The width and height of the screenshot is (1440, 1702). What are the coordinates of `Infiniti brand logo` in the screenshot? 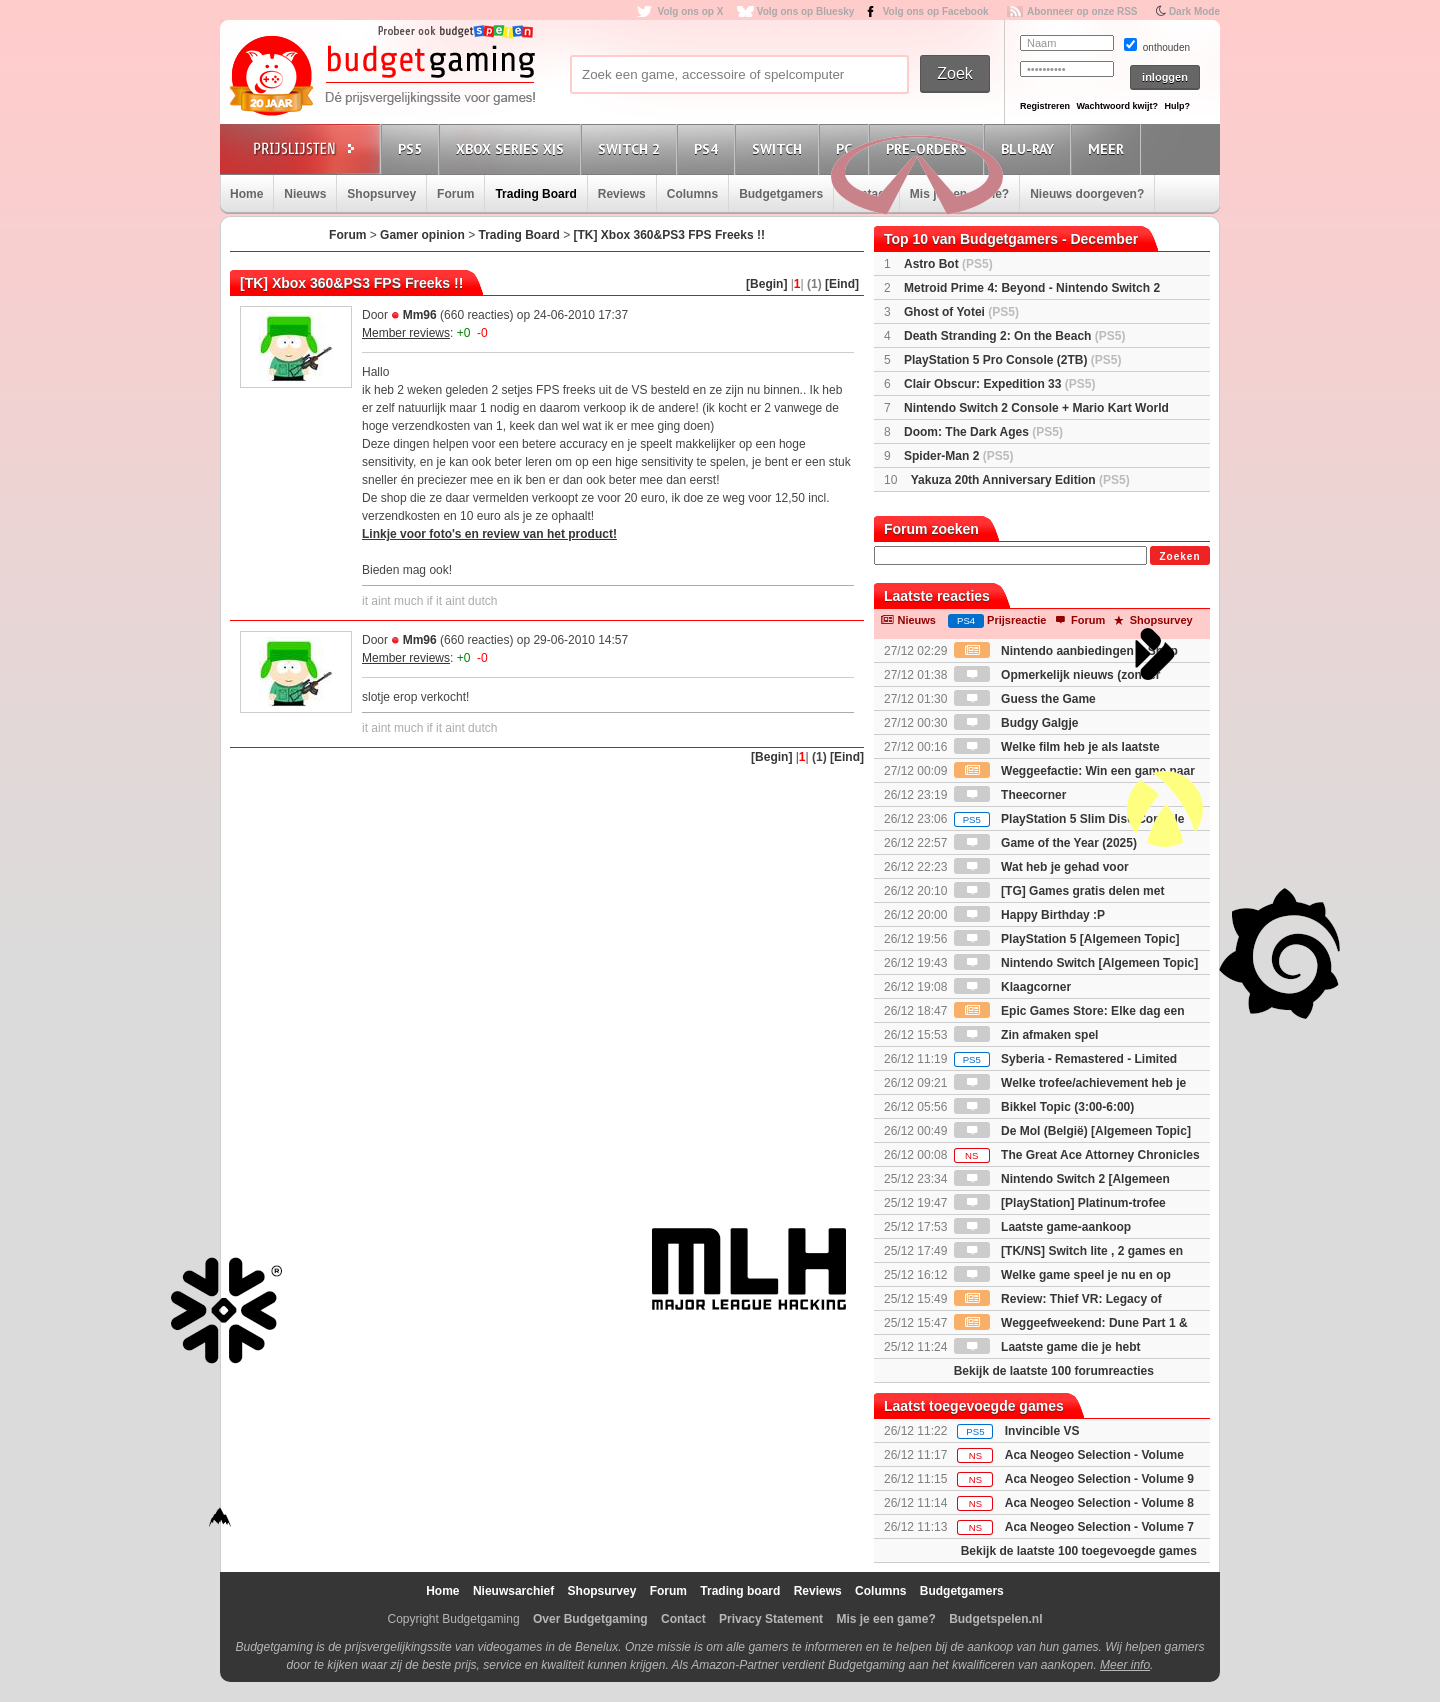 It's located at (917, 175).